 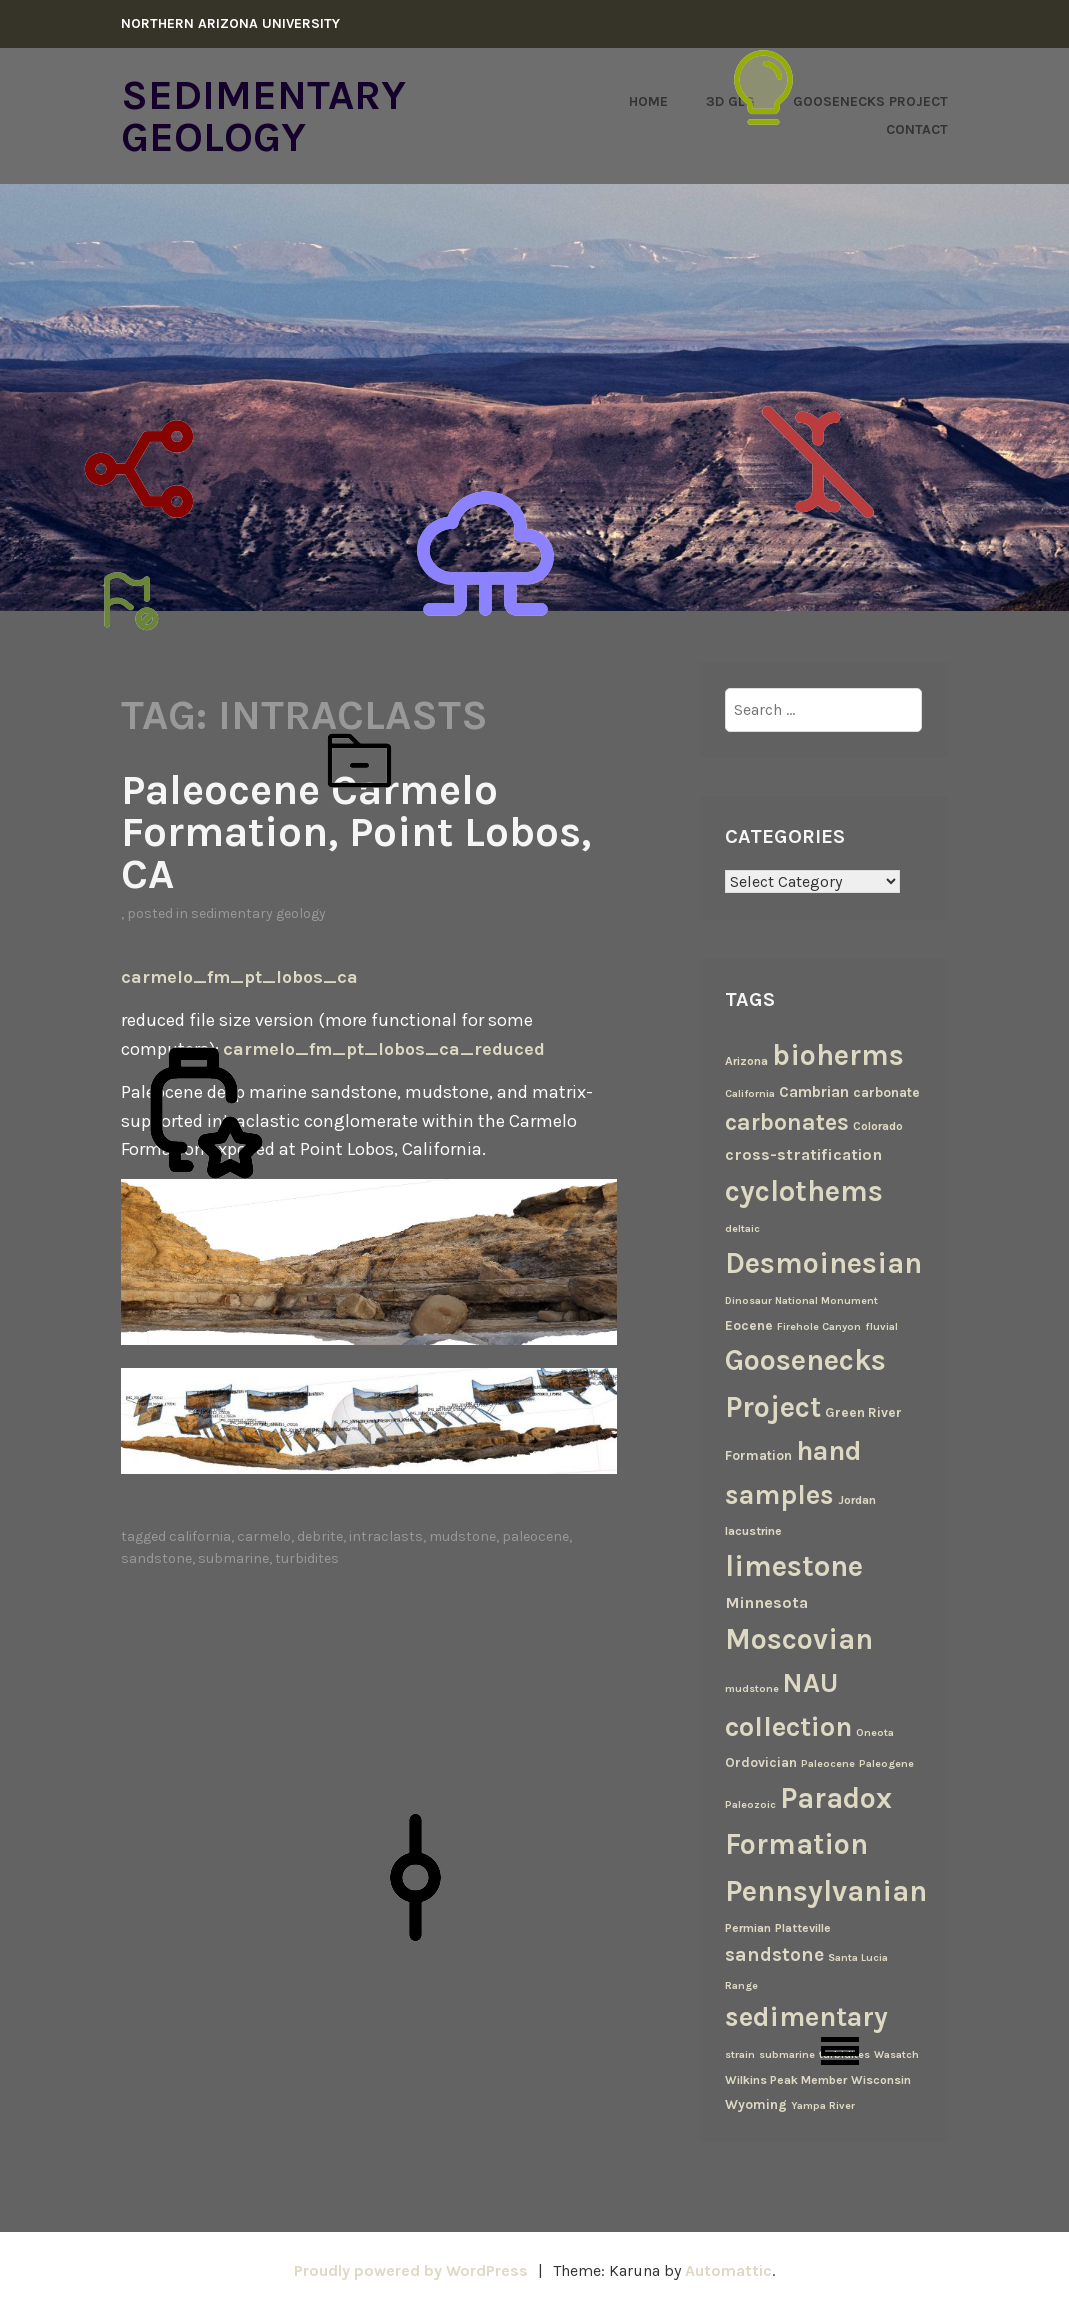 What do you see at coordinates (818, 462) in the screenshot?
I see `cursor tracking disabled` at bounding box center [818, 462].